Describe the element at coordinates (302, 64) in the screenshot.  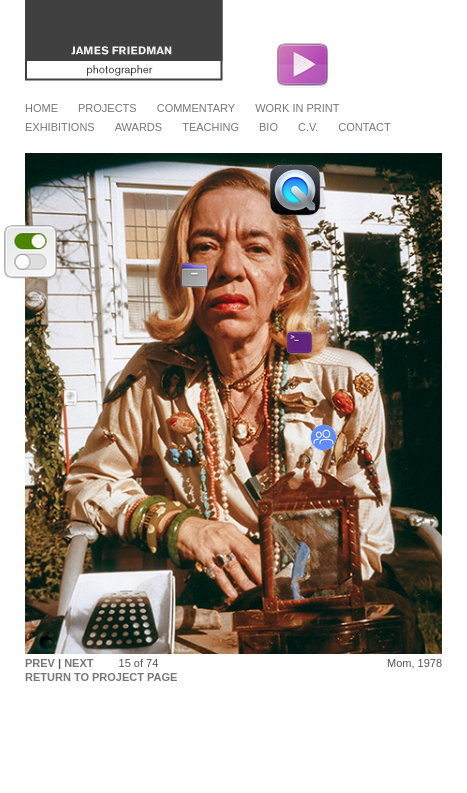
I see `open the GNOME Videos (Totem) media player` at that location.